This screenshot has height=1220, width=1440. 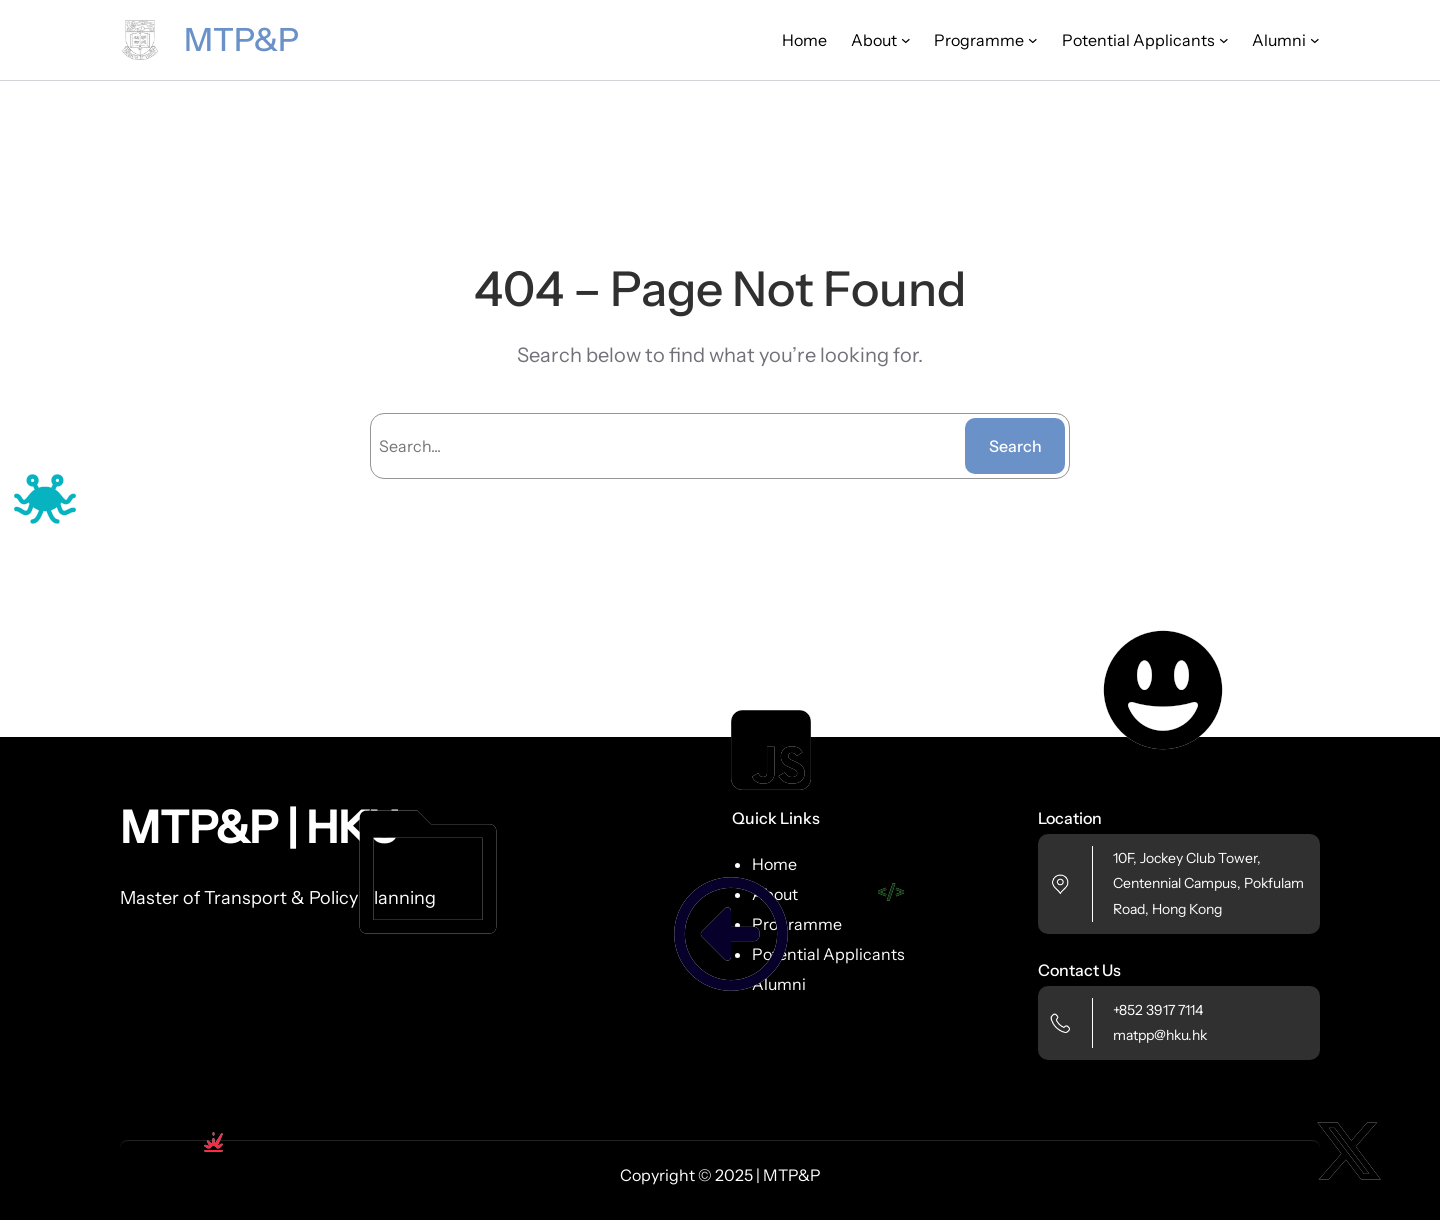 What do you see at coordinates (213, 1142) in the screenshot?
I see `indicates an explosion or blast effect` at bounding box center [213, 1142].